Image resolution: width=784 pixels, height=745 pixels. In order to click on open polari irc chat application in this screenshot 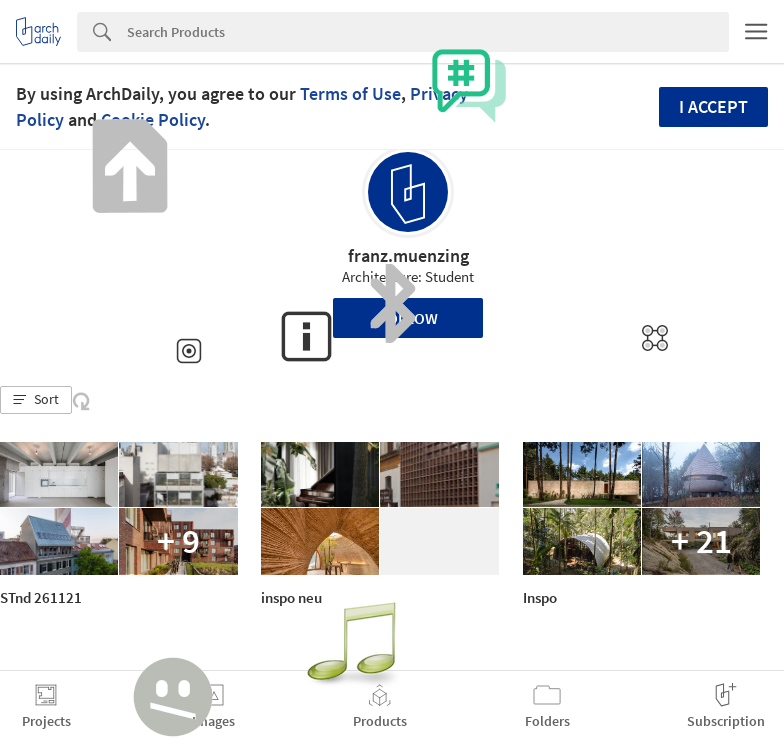, I will do `click(469, 86)`.